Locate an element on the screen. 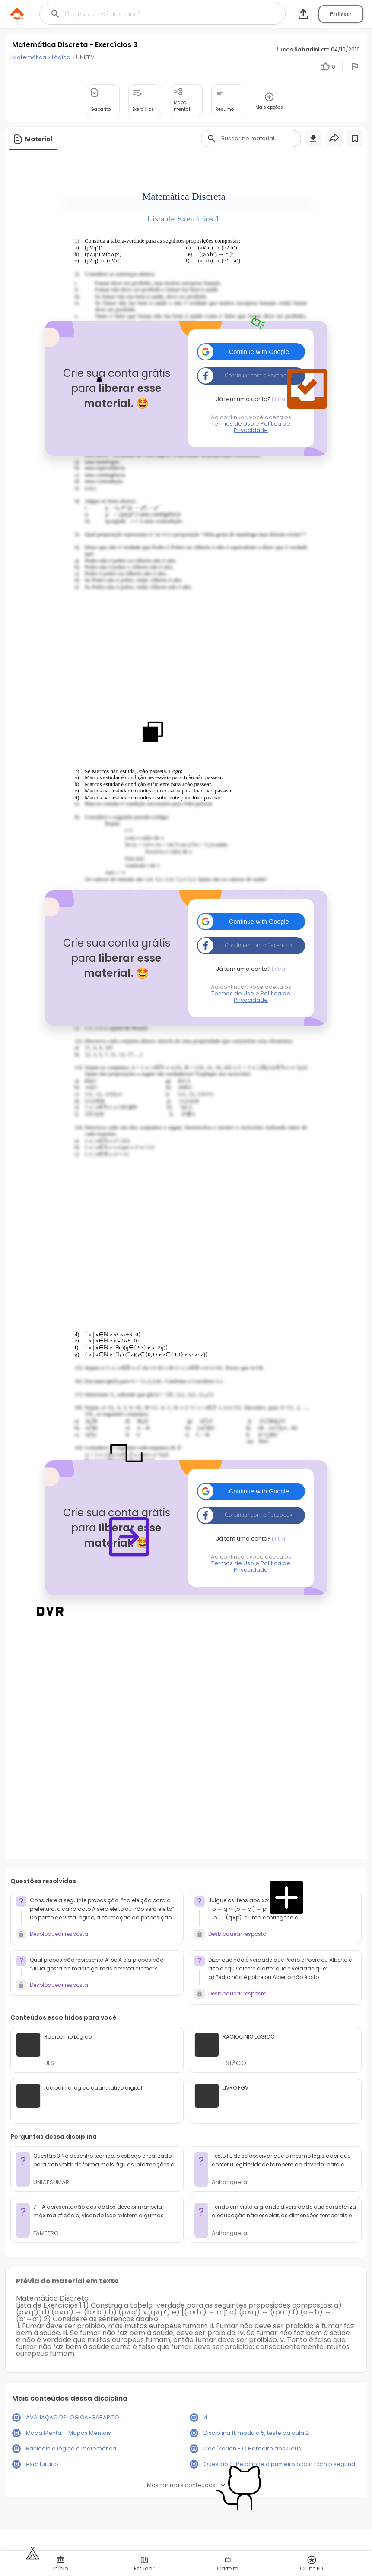  navigate to the next page or section is located at coordinates (129, 1537).